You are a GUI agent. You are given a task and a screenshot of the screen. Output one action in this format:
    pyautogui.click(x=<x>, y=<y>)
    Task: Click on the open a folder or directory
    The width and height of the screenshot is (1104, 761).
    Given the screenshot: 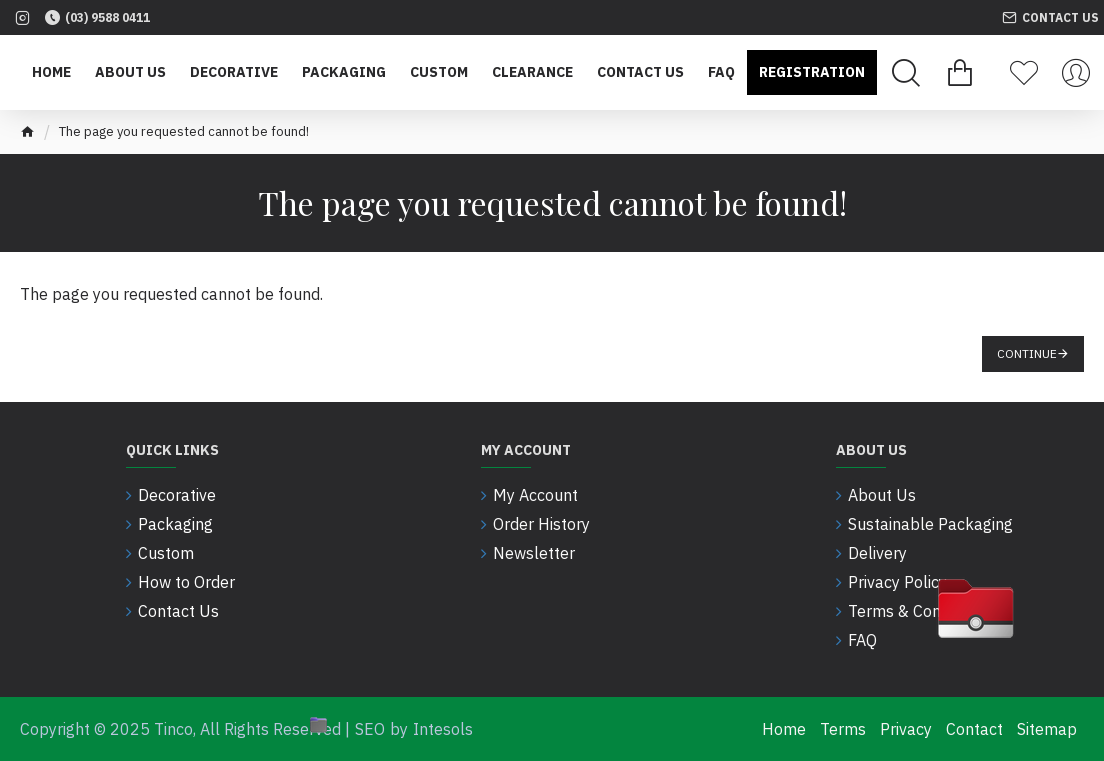 What is the action you would take?
    pyautogui.click(x=318, y=724)
    